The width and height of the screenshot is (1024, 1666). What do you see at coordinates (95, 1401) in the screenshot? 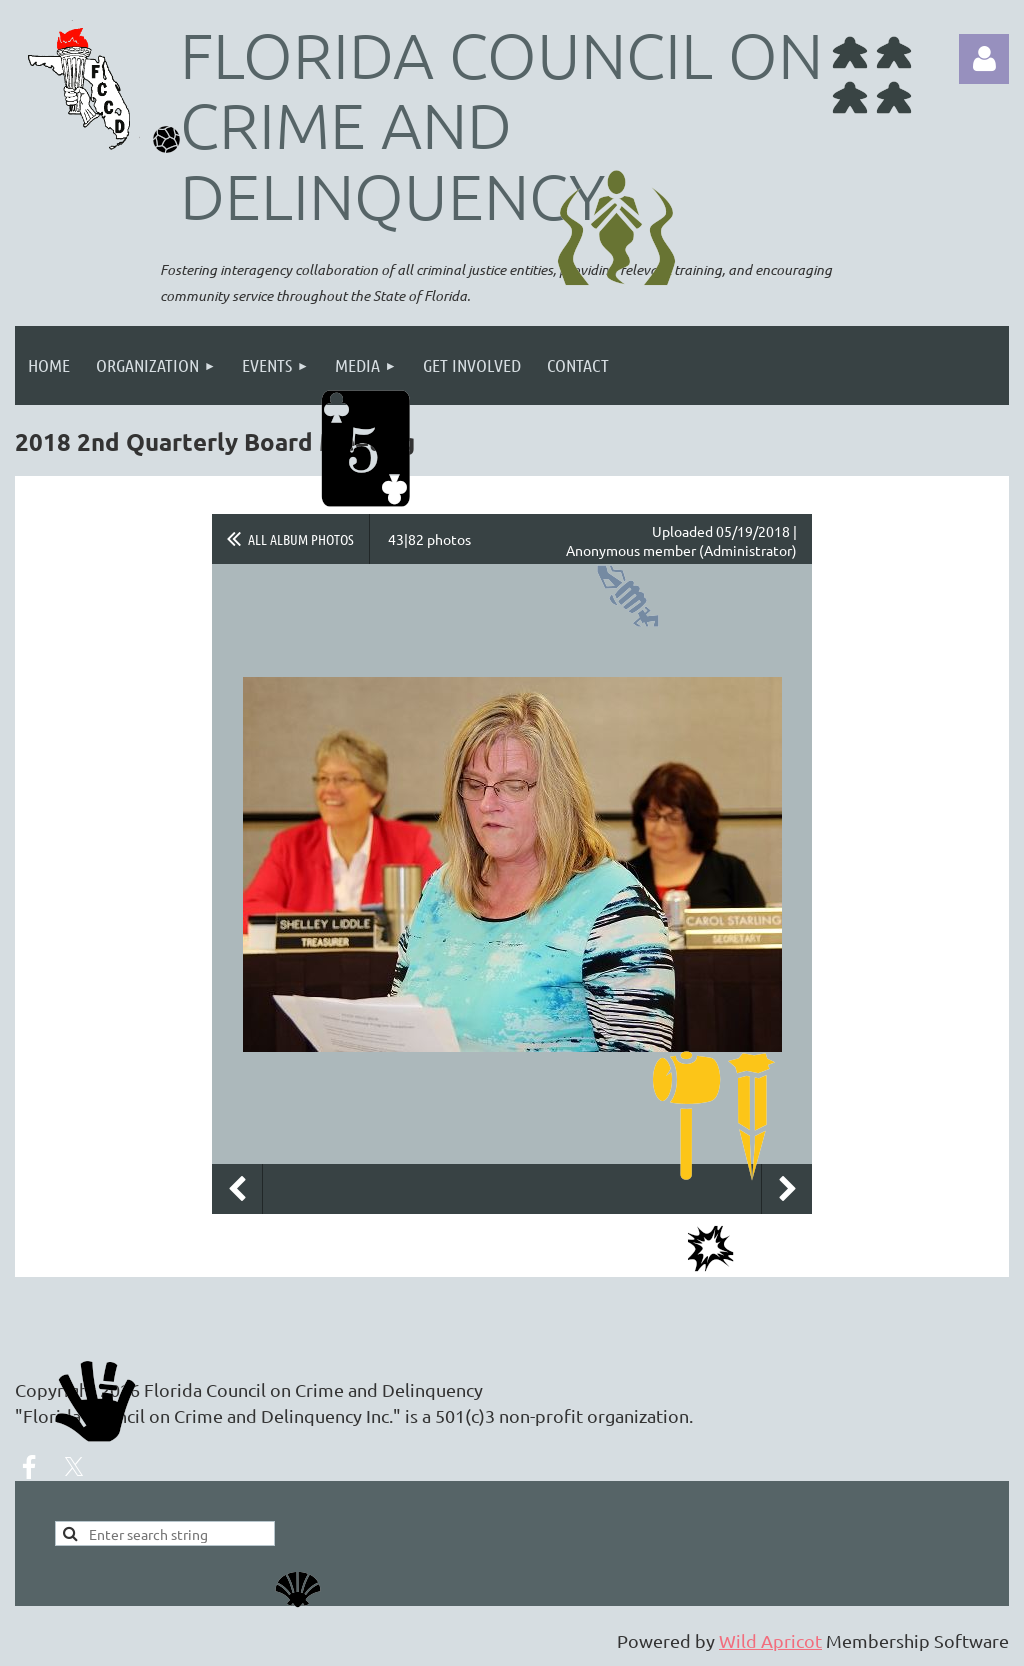
I see `view or manage jewelry inventory` at bounding box center [95, 1401].